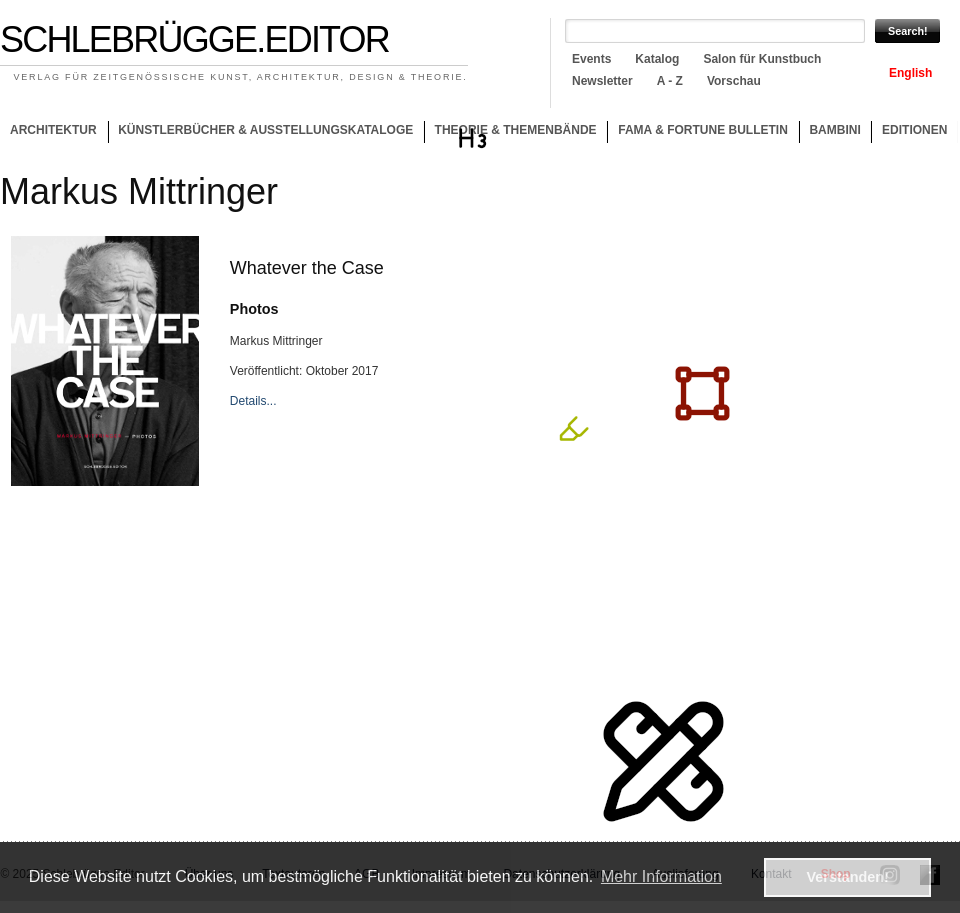 The height and width of the screenshot is (913, 960). What do you see at coordinates (702, 393) in the screenshot?
I see `access vector editing tools` at bounding box center [702, 393].